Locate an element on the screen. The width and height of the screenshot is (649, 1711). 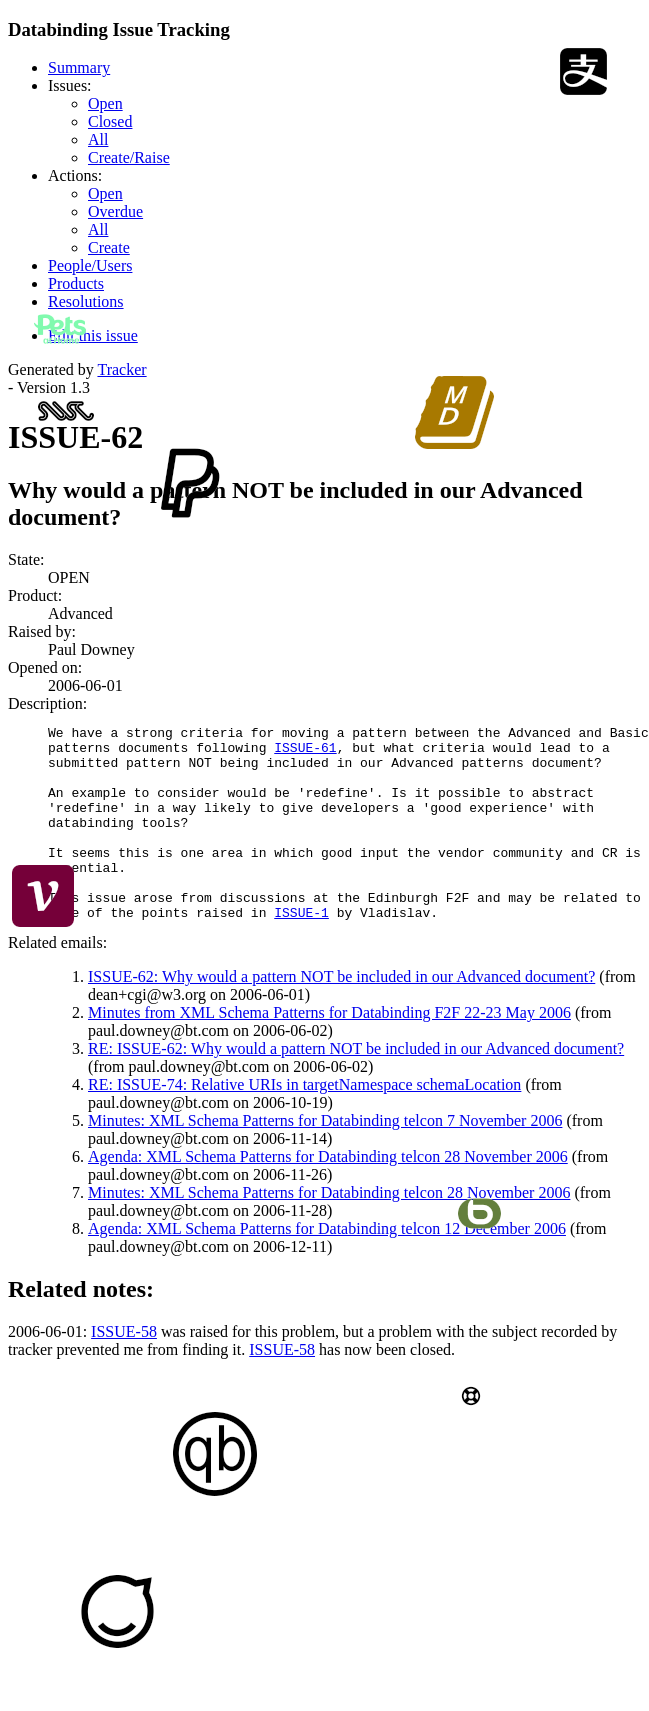
pay with PayPal is located at coordinates (191, 482).